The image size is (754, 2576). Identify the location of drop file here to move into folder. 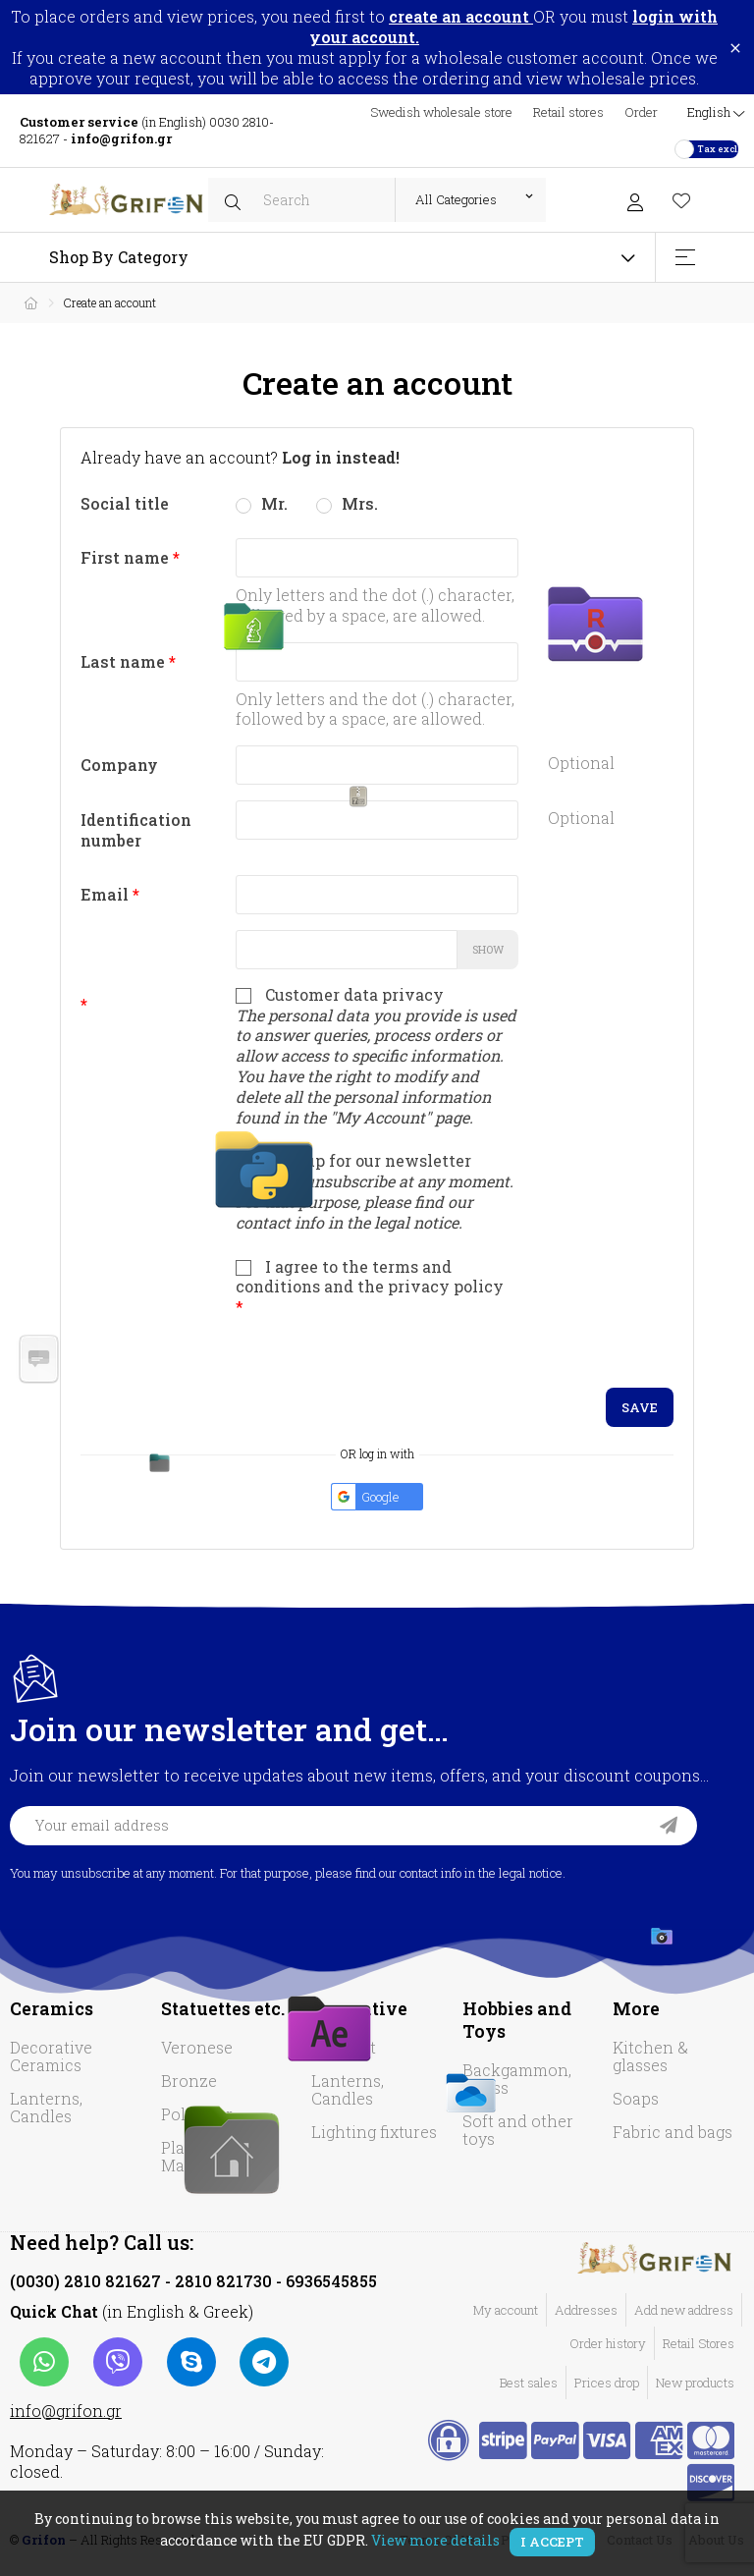
(159, 1462).